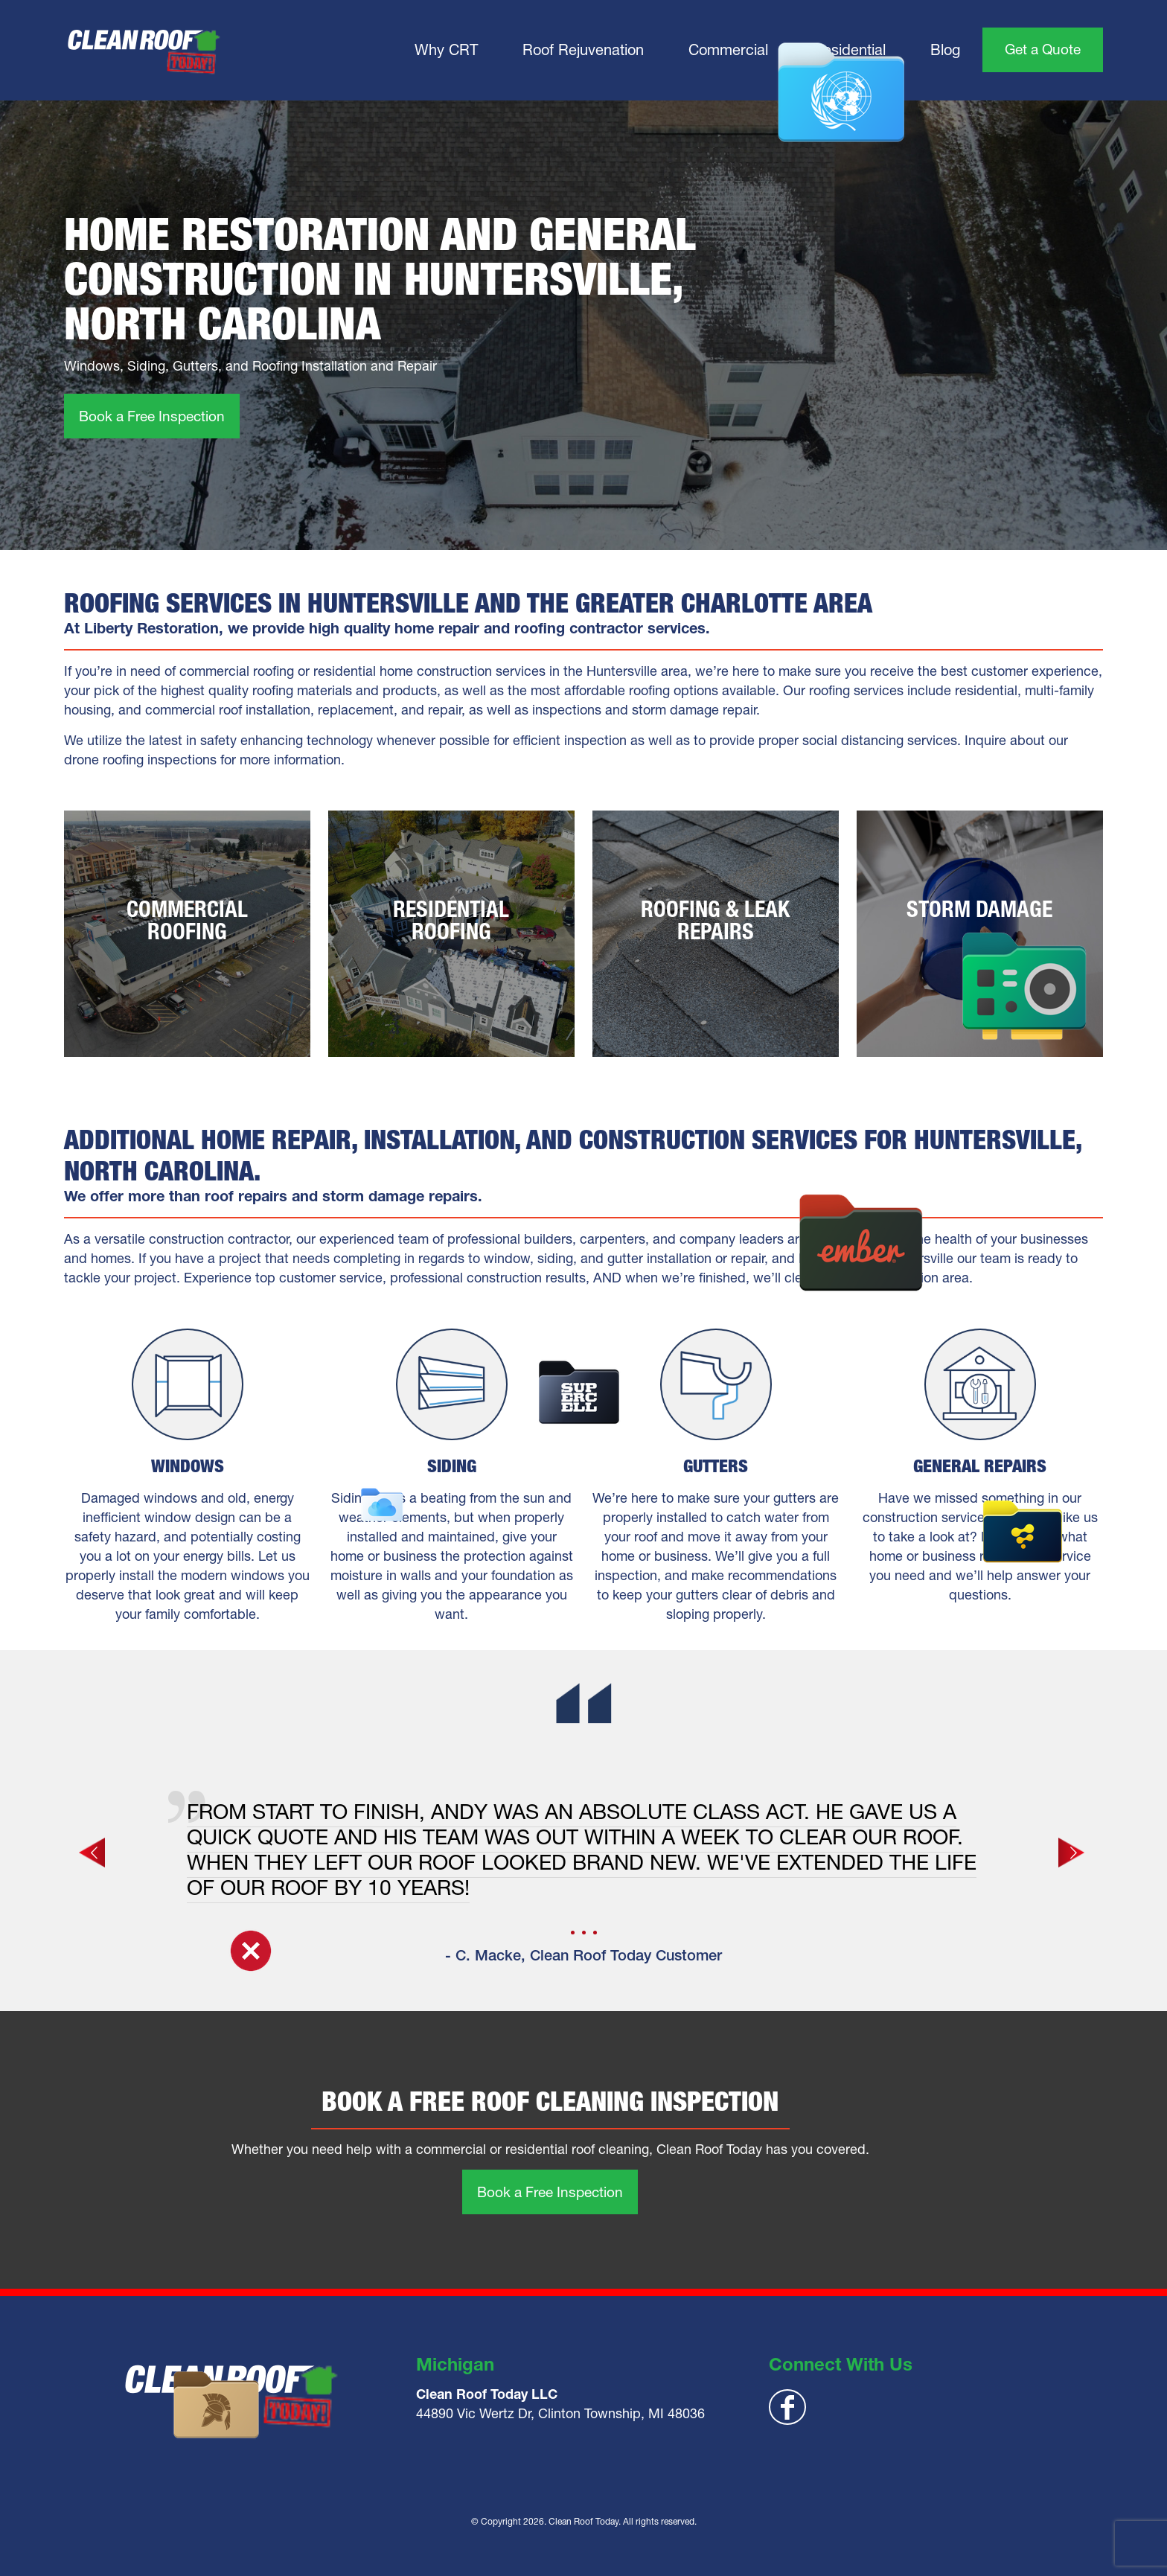 The height and width of the screenshot is (2576, 1167). I want to click on open folder containing Supercell games, so click(578, 1394).